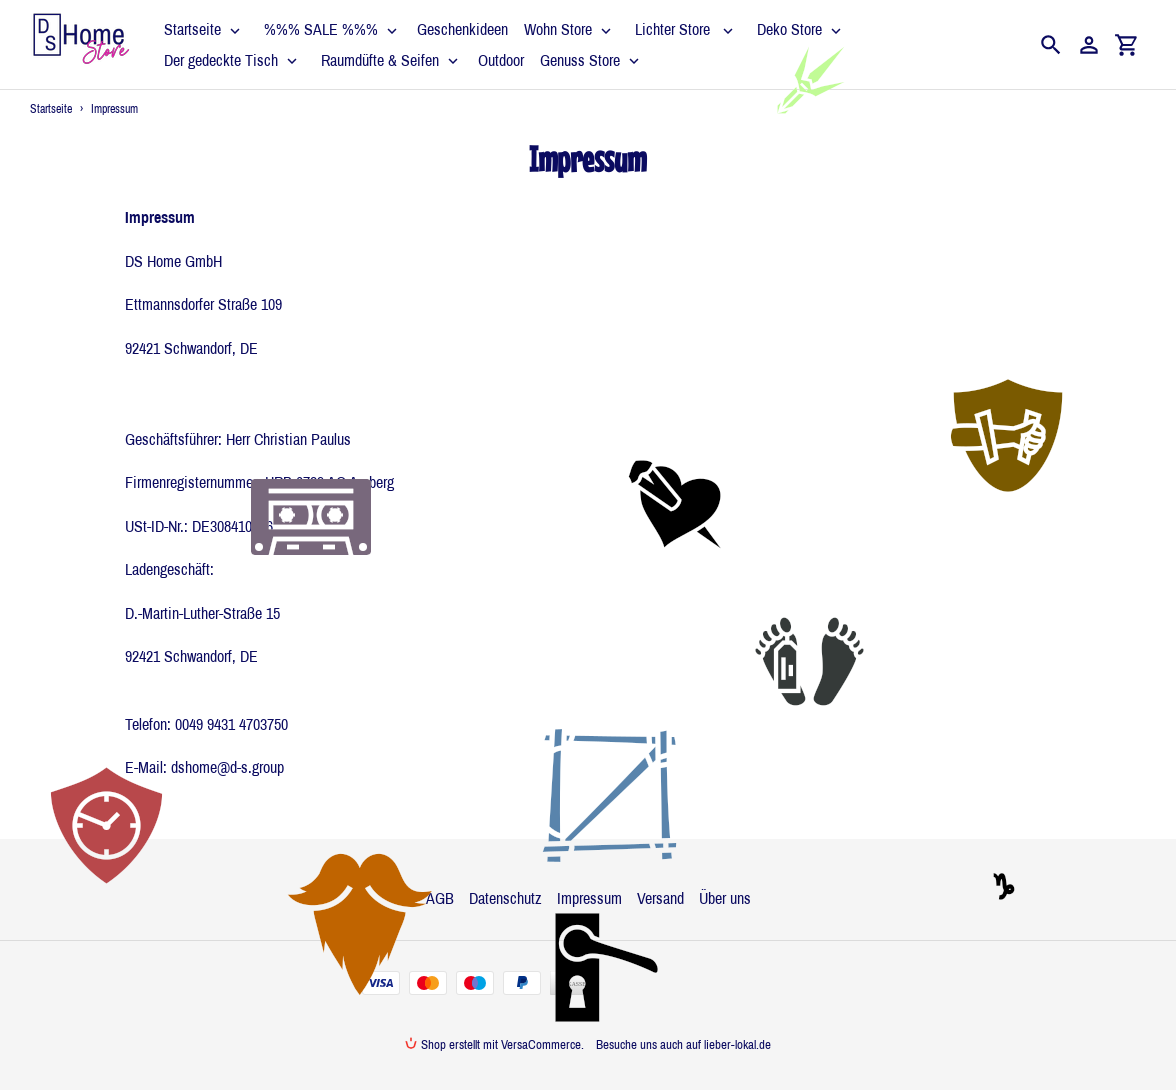 This screenshot has height=1090, width=1176. What do you see at coordinates (106, 825) in the screenshot?
I see `activate temporary protection or defense` at bounding box center [106, 825].